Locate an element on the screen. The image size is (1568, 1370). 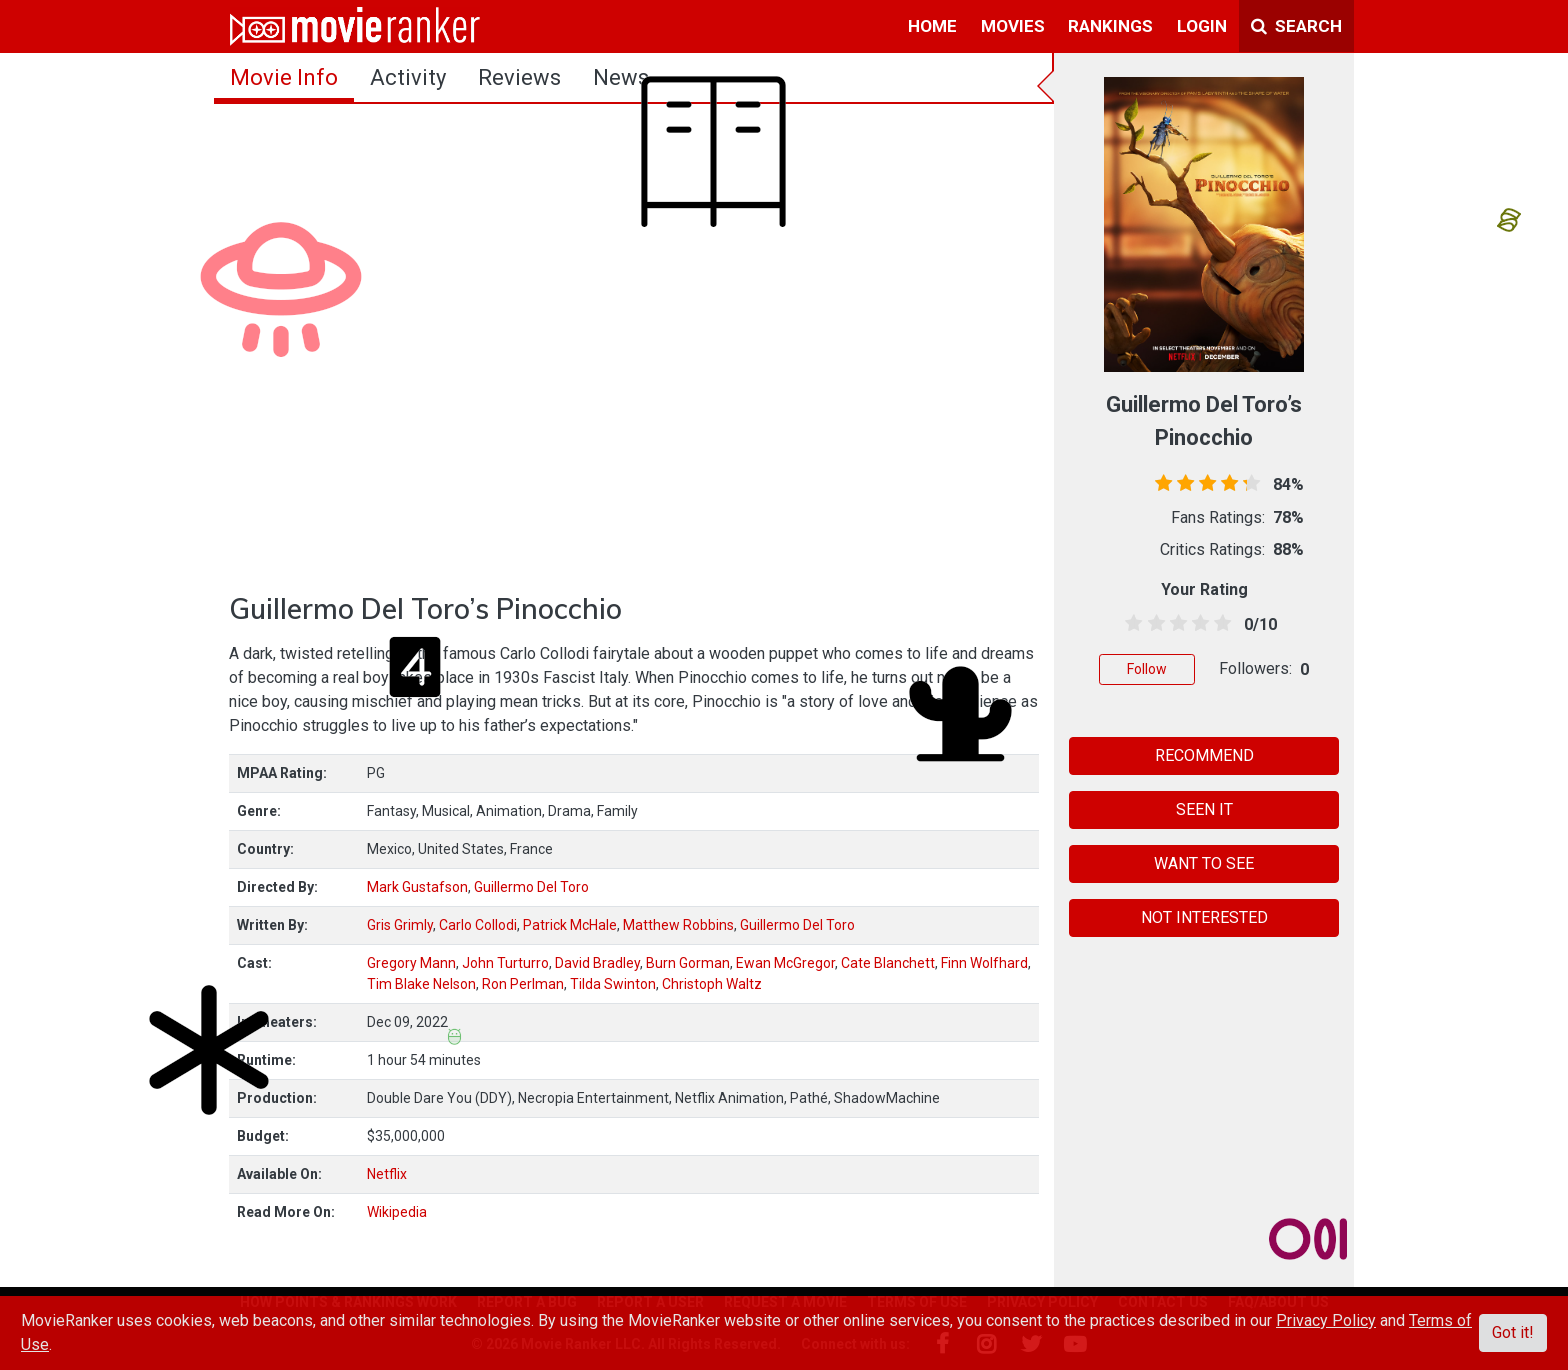
access storage lockers is located at coordinates (713, 148).